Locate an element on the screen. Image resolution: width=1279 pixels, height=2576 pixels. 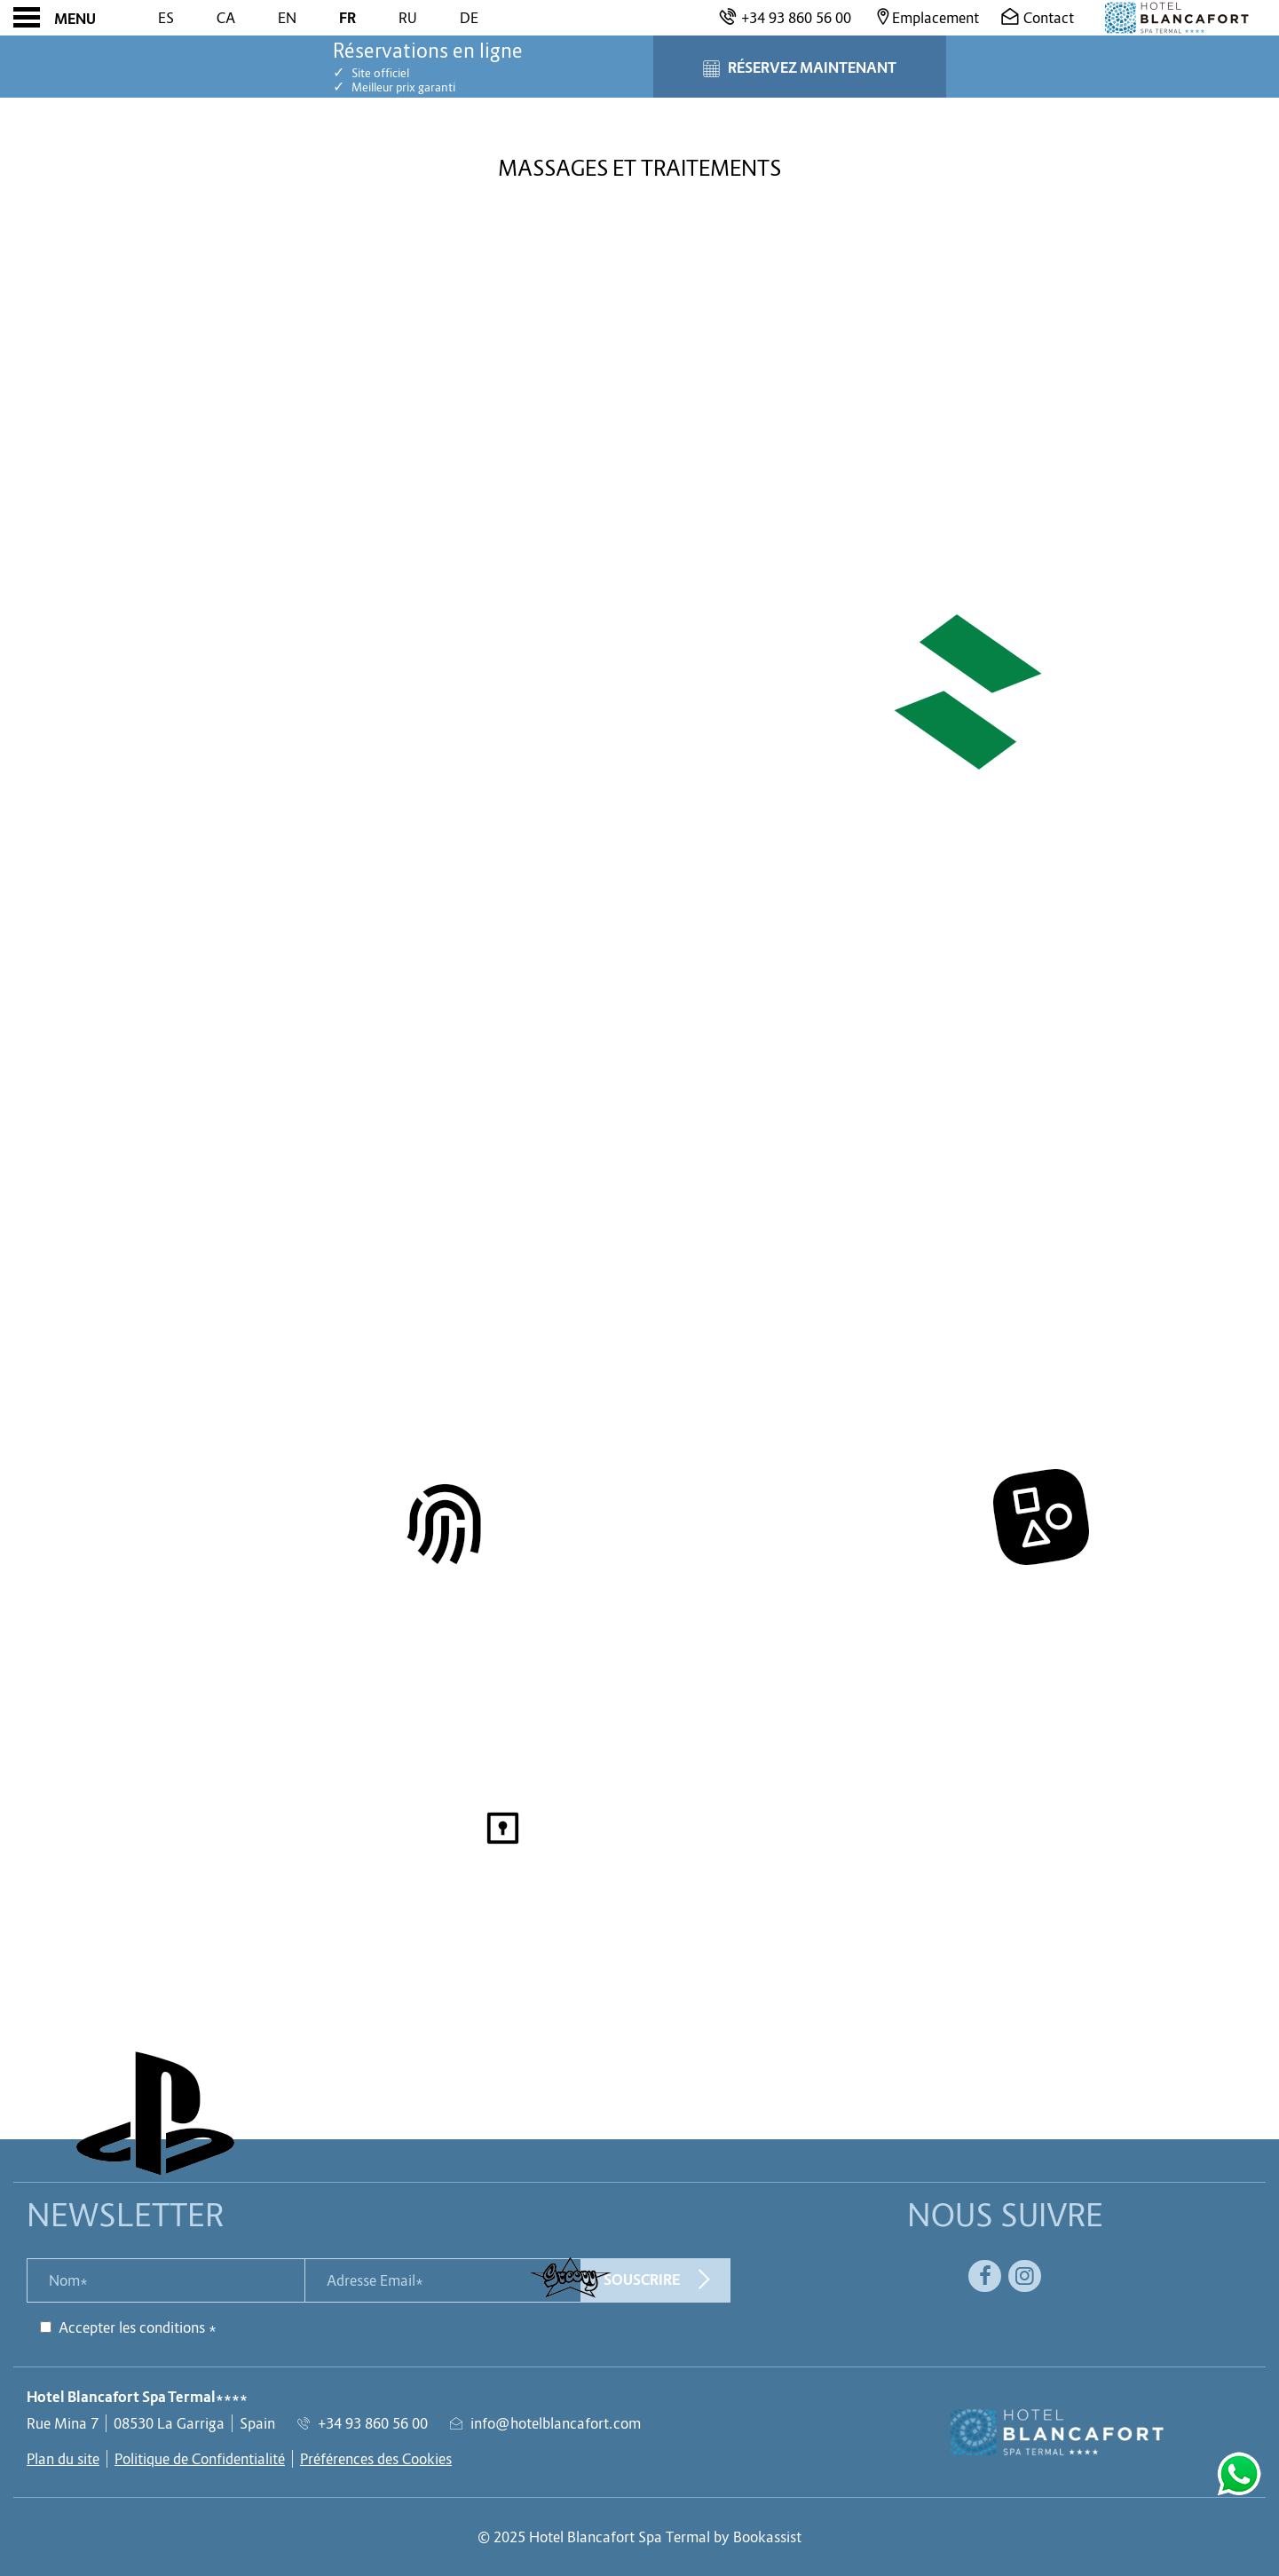
playstation brand logo is located at coordinates (155, 2114).